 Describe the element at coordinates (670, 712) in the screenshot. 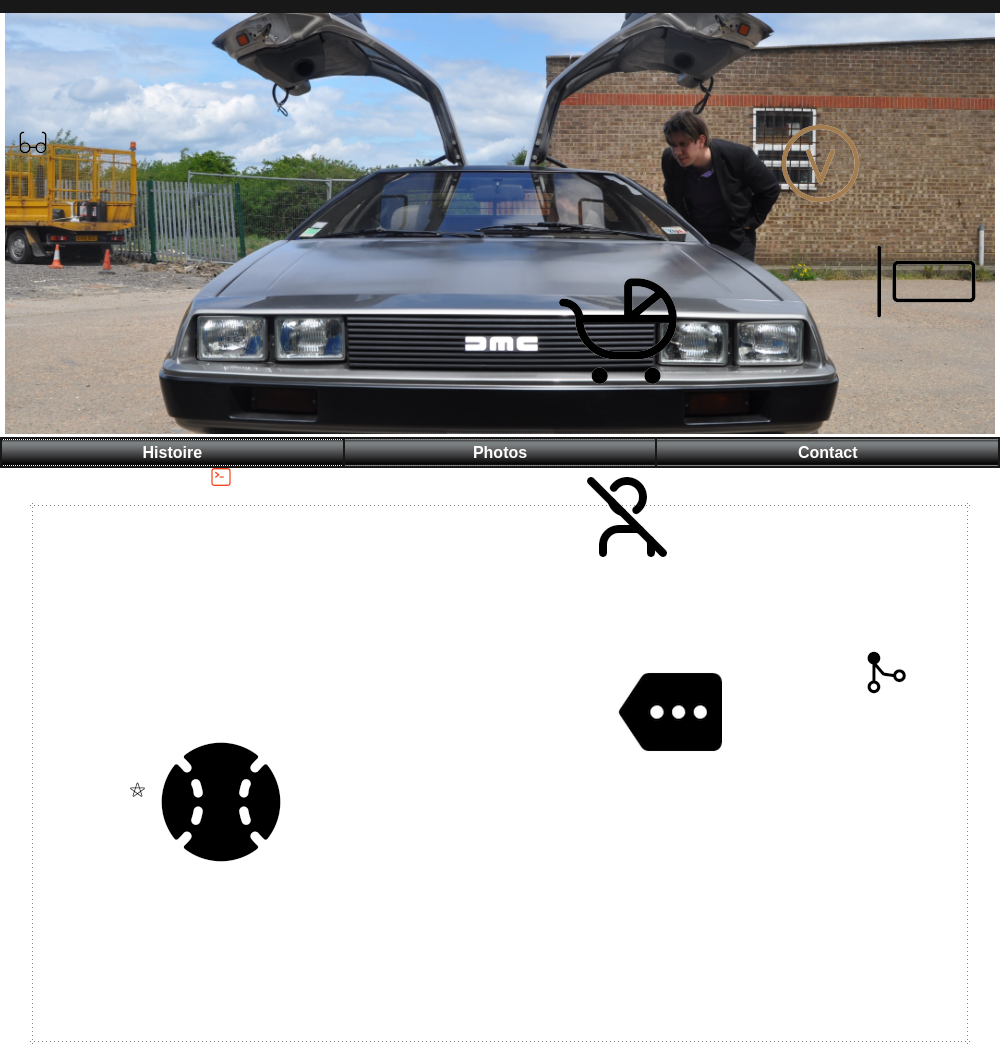

I see `view more notifications` at that location.